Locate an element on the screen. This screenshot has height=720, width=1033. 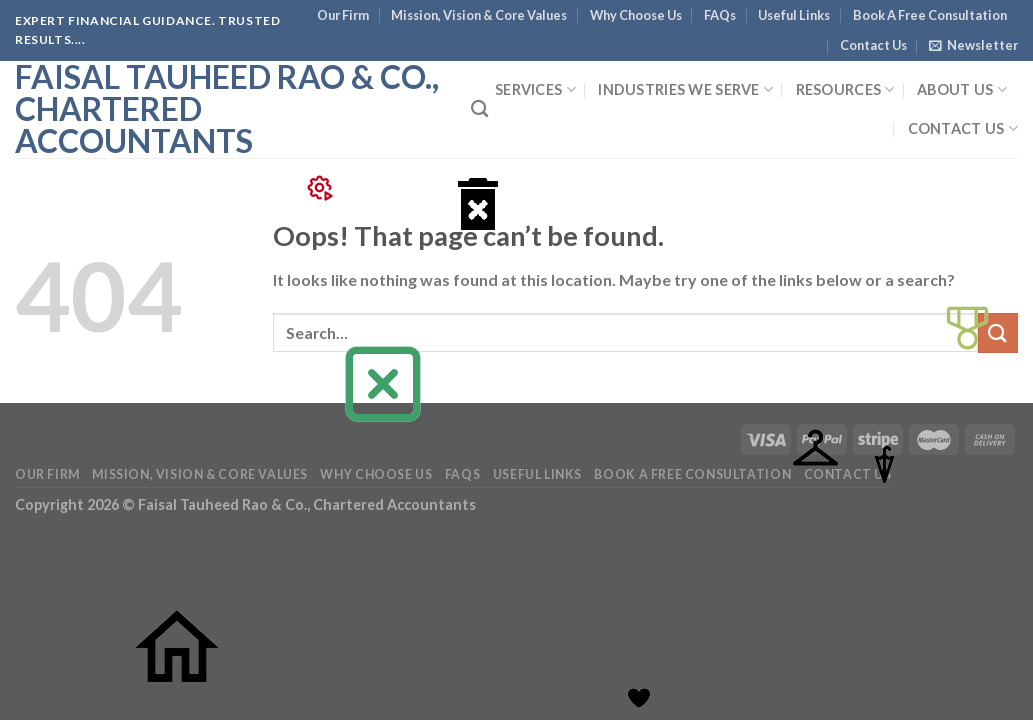
close or dismiss a dialog box is located at coordinates (383, 384).